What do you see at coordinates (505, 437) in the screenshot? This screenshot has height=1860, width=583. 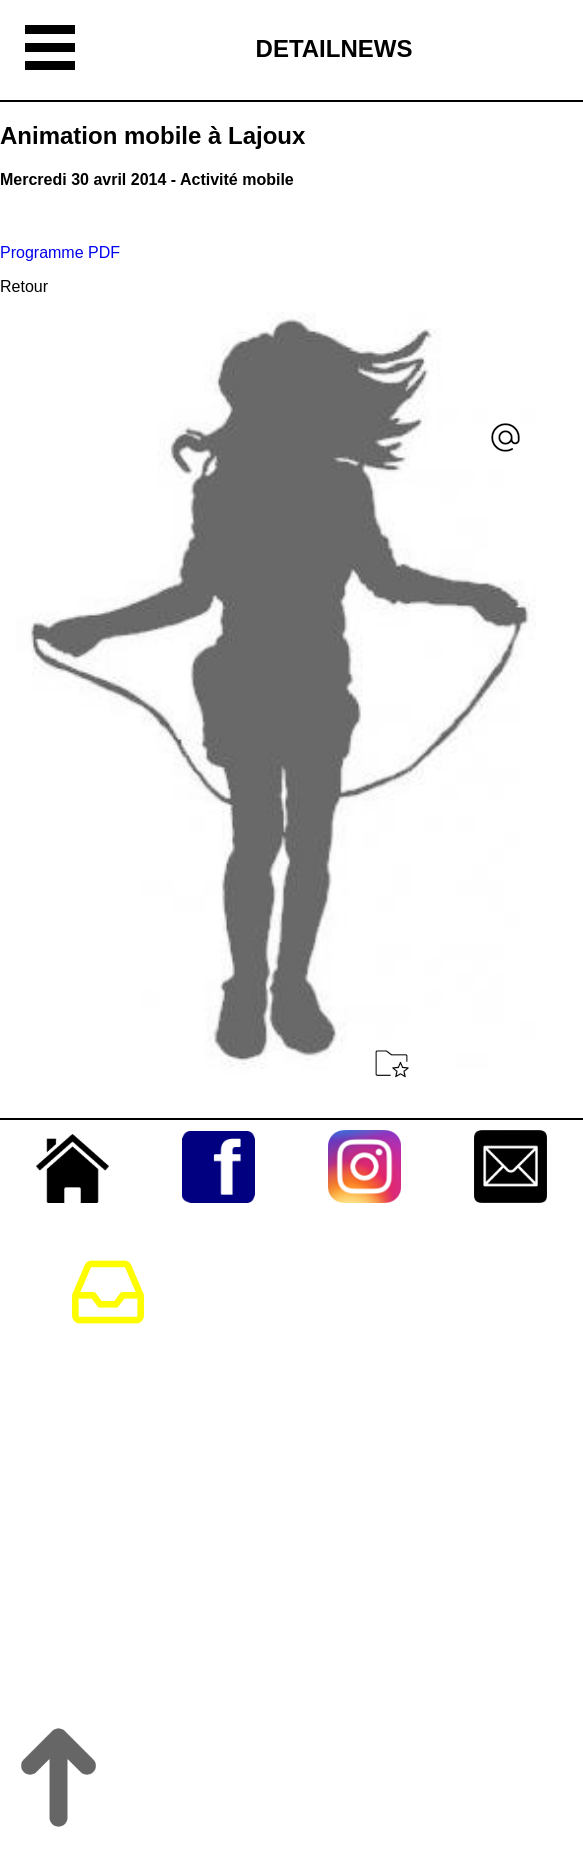 I see `mention or tag a user` at bounding box center [505, 437].